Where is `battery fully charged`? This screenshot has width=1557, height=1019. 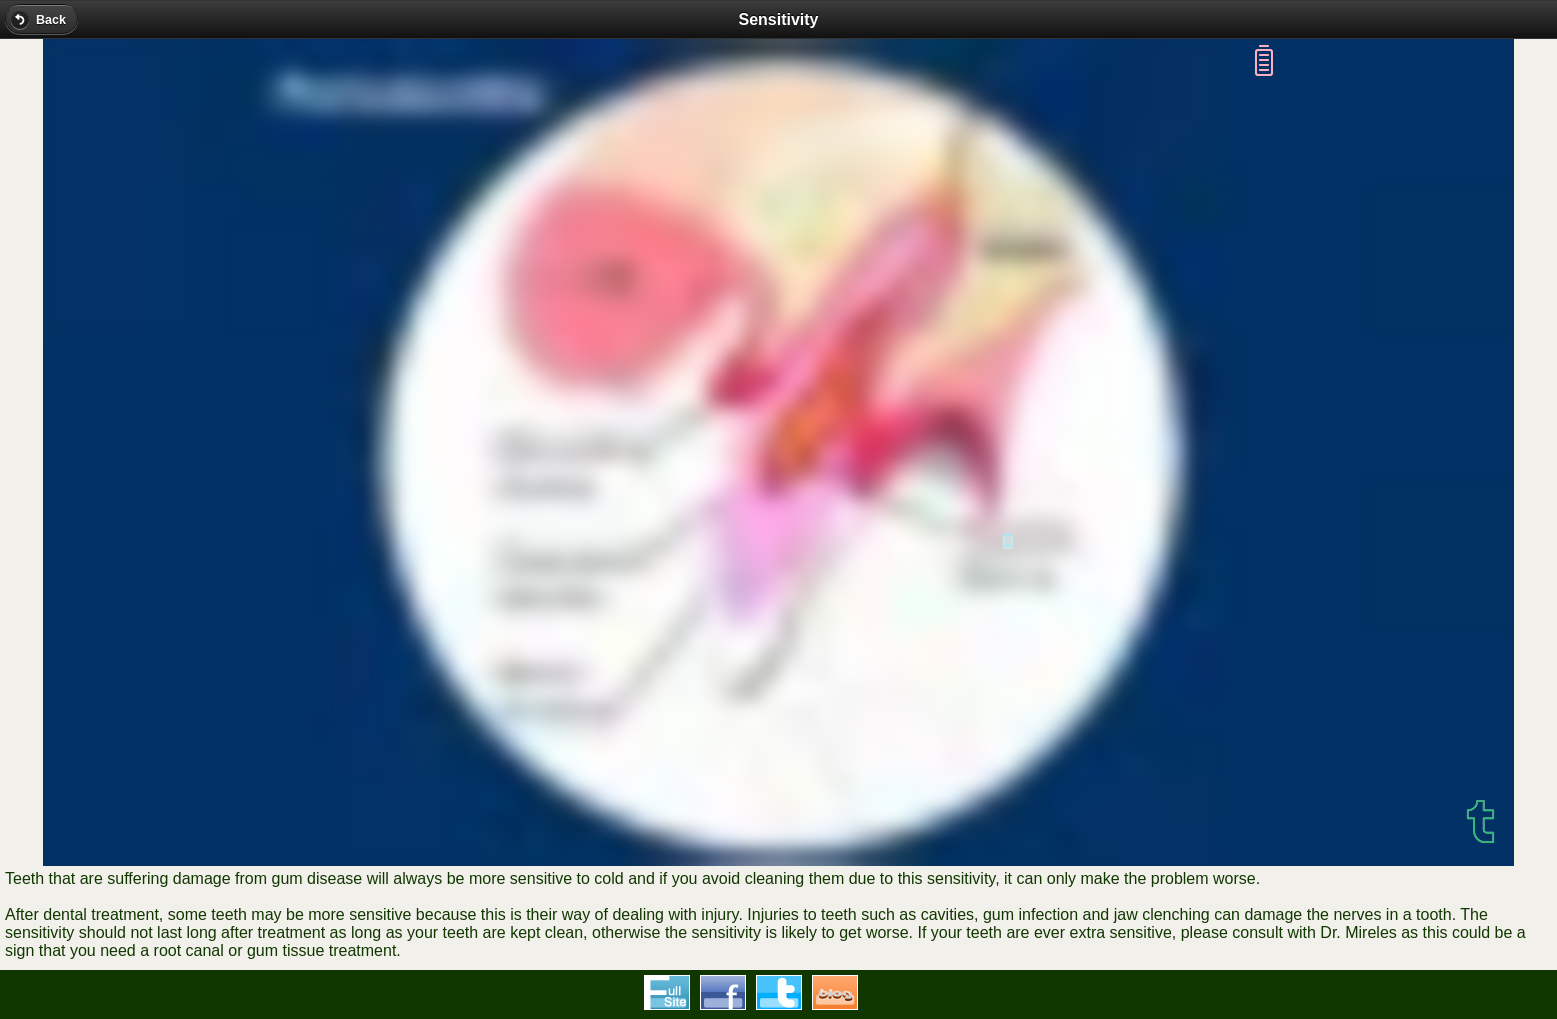 battery fully charged is located at coordinates (1264, 61).